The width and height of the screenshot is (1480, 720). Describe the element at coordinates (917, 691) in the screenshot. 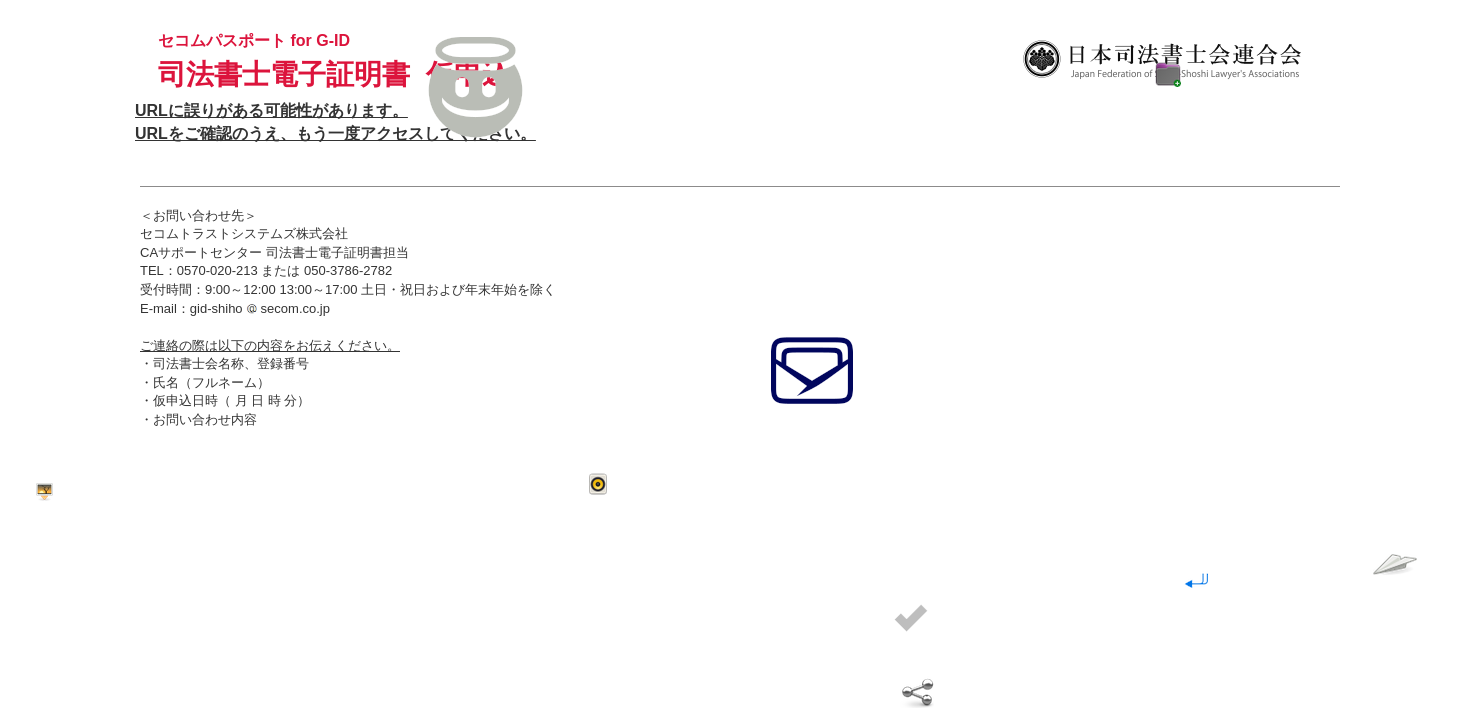

I see `access sharing and network preferences` at that location.